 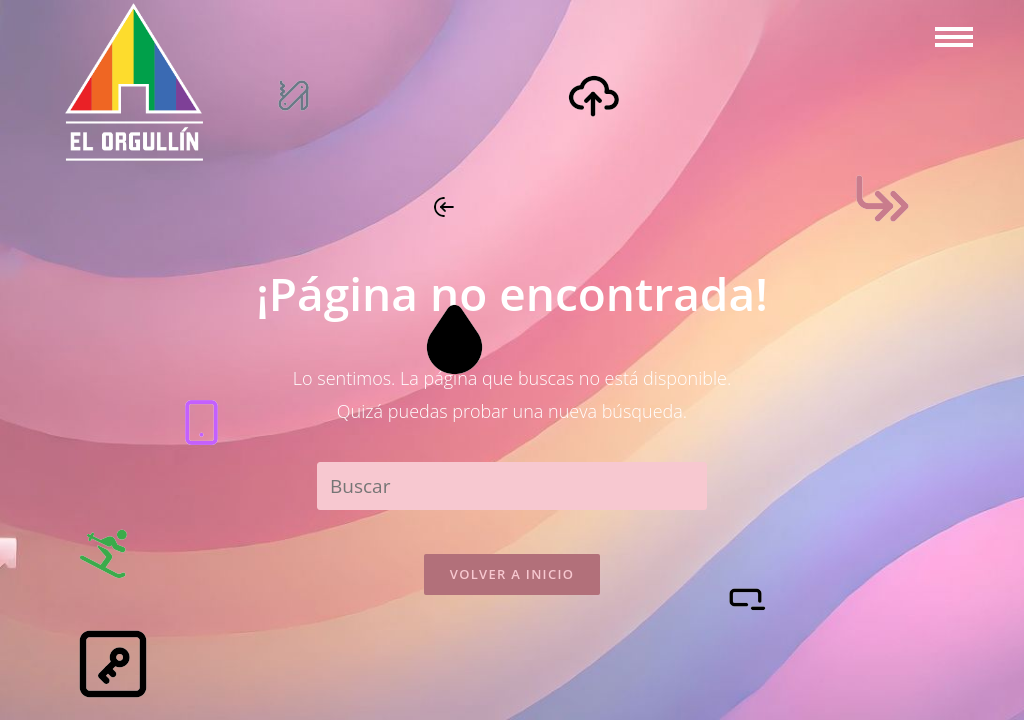 I want to click on remove a variable from your code, so click(x=745, y=597).